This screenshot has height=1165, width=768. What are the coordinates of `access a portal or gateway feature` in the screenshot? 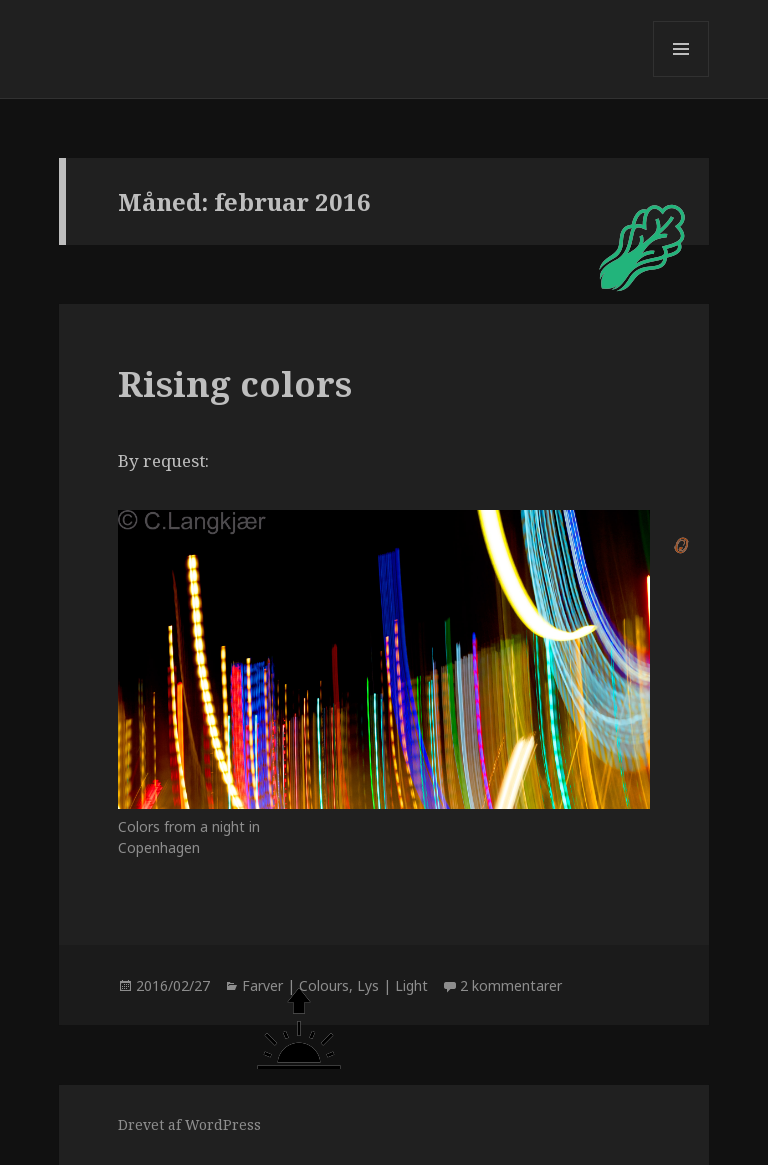 It's located at (681, 545).